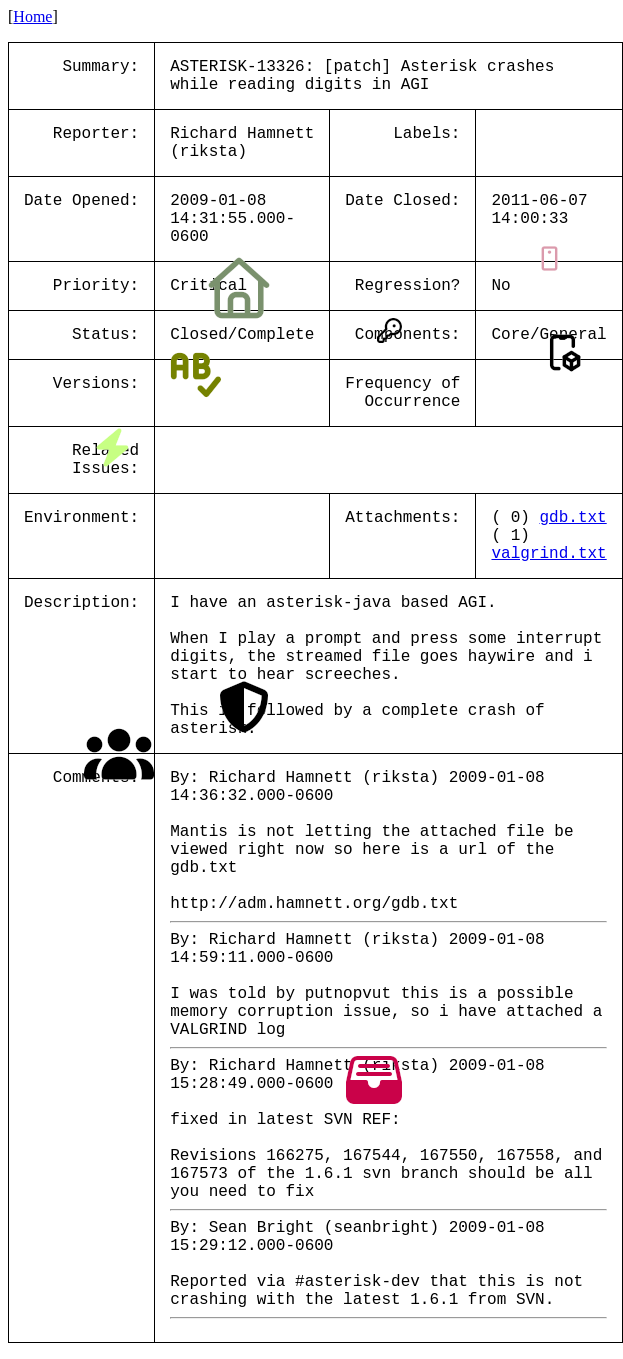 Image resolution: width=623 pixels, height=1359 pixels. Describe the element at coordinates (194, 373) in the screenshot. I see `check spelling and grammar` at that location.